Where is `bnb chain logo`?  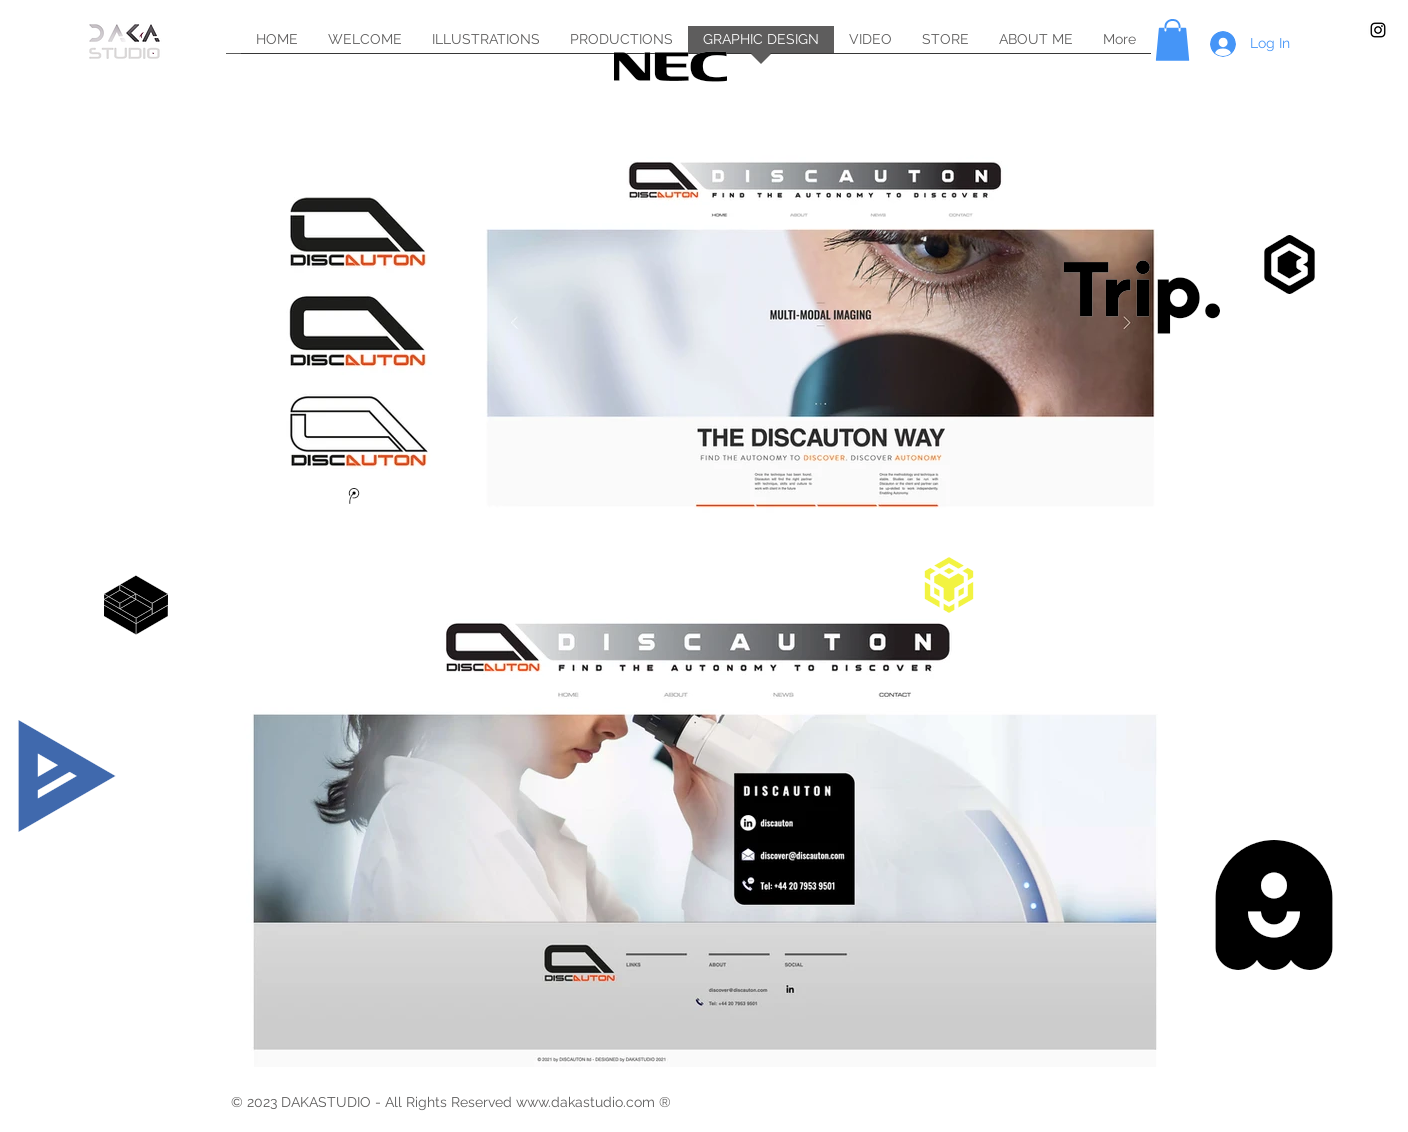
bnb chain logo is located at coordinates (949, 585).